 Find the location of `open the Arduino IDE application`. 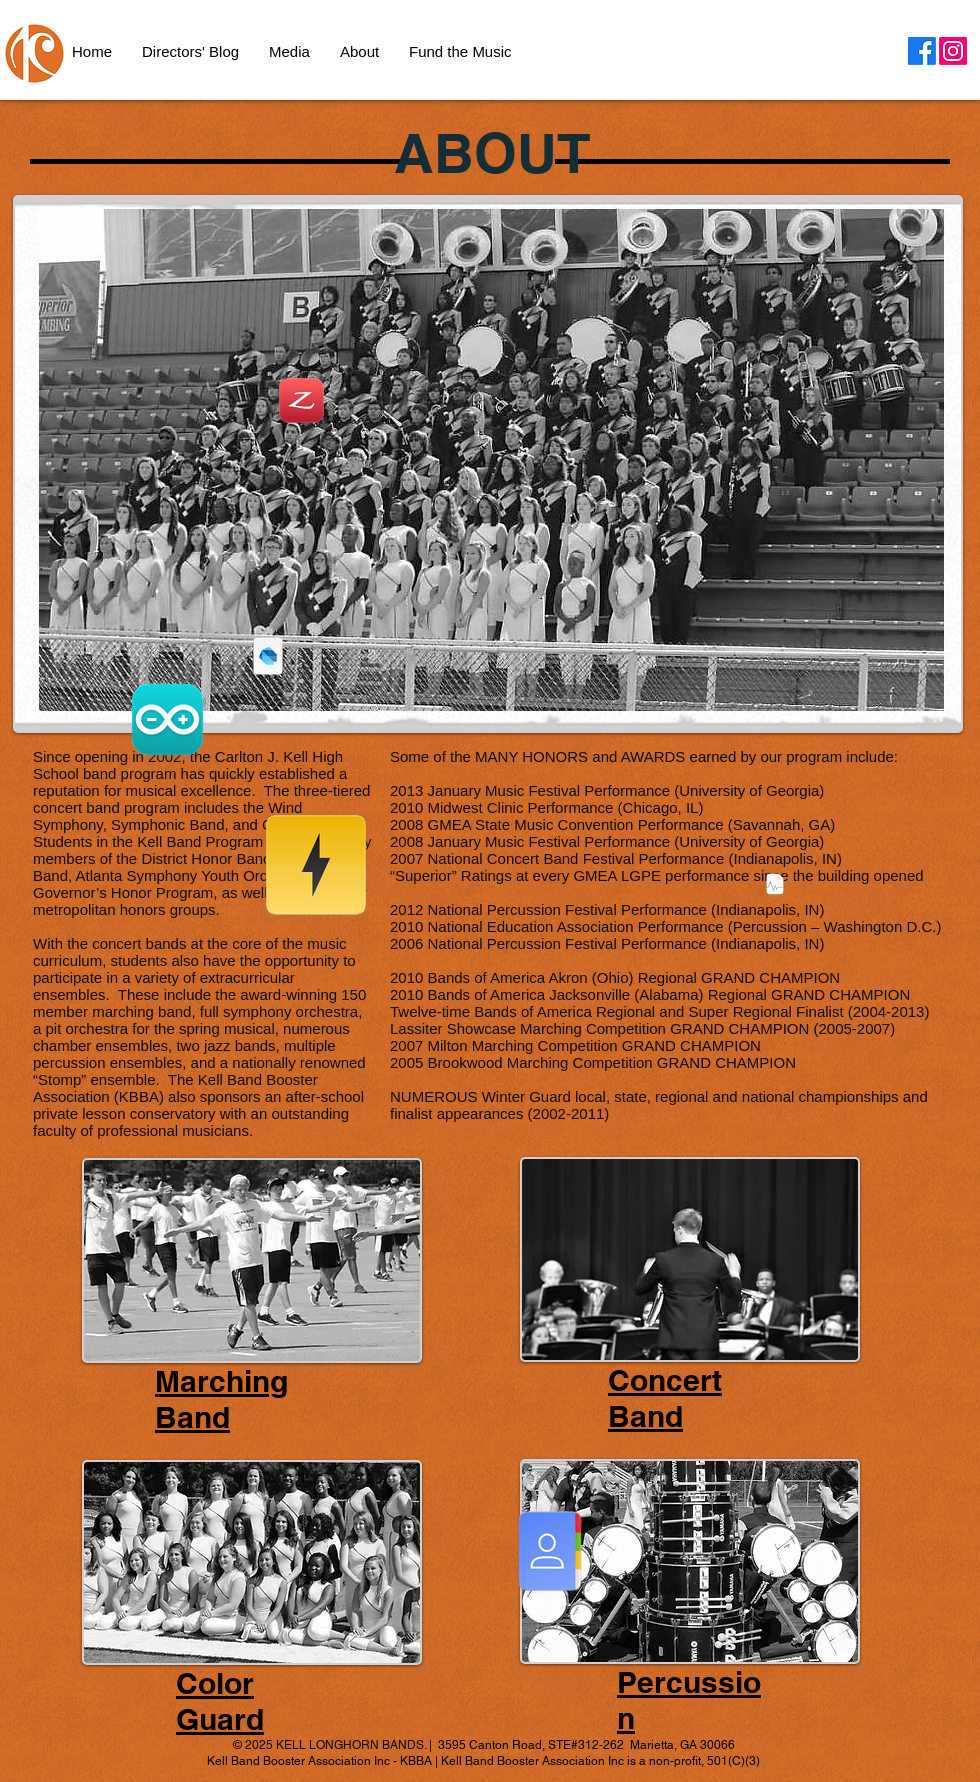

open the Arduino IDE application is located at coordinates (167, 719).